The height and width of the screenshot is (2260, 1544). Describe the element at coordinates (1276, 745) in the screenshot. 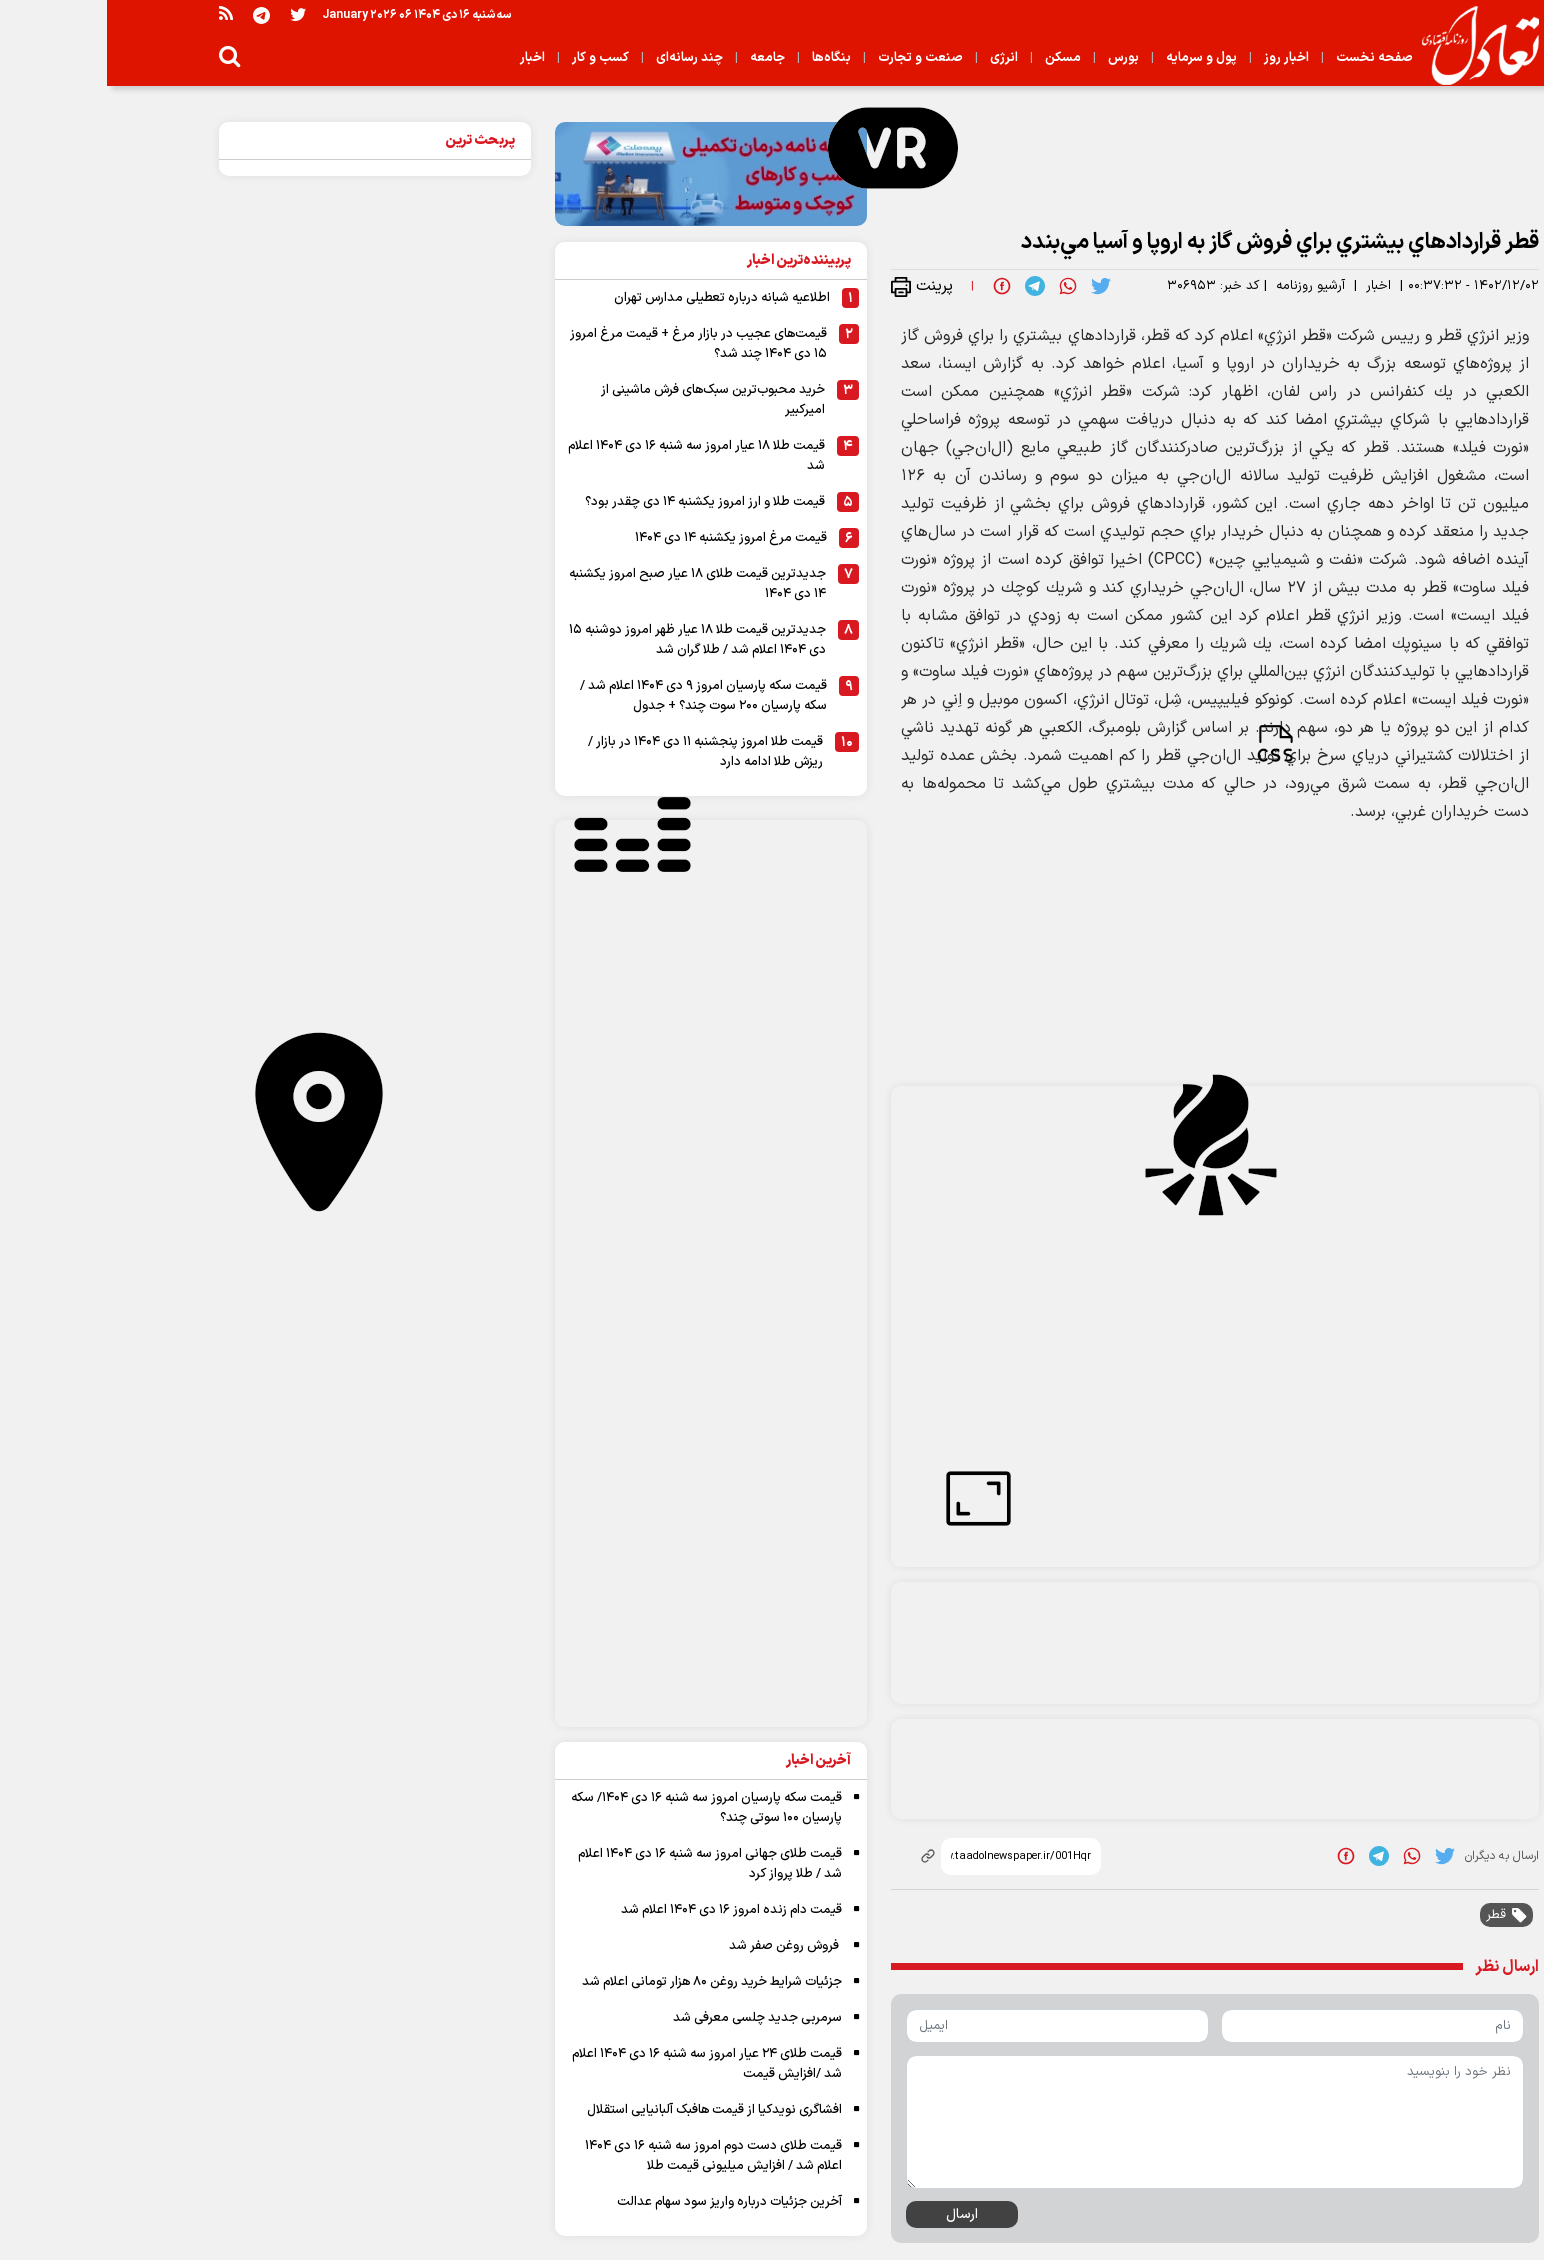

I see `view or open a CSS stylesheet file` at that location.